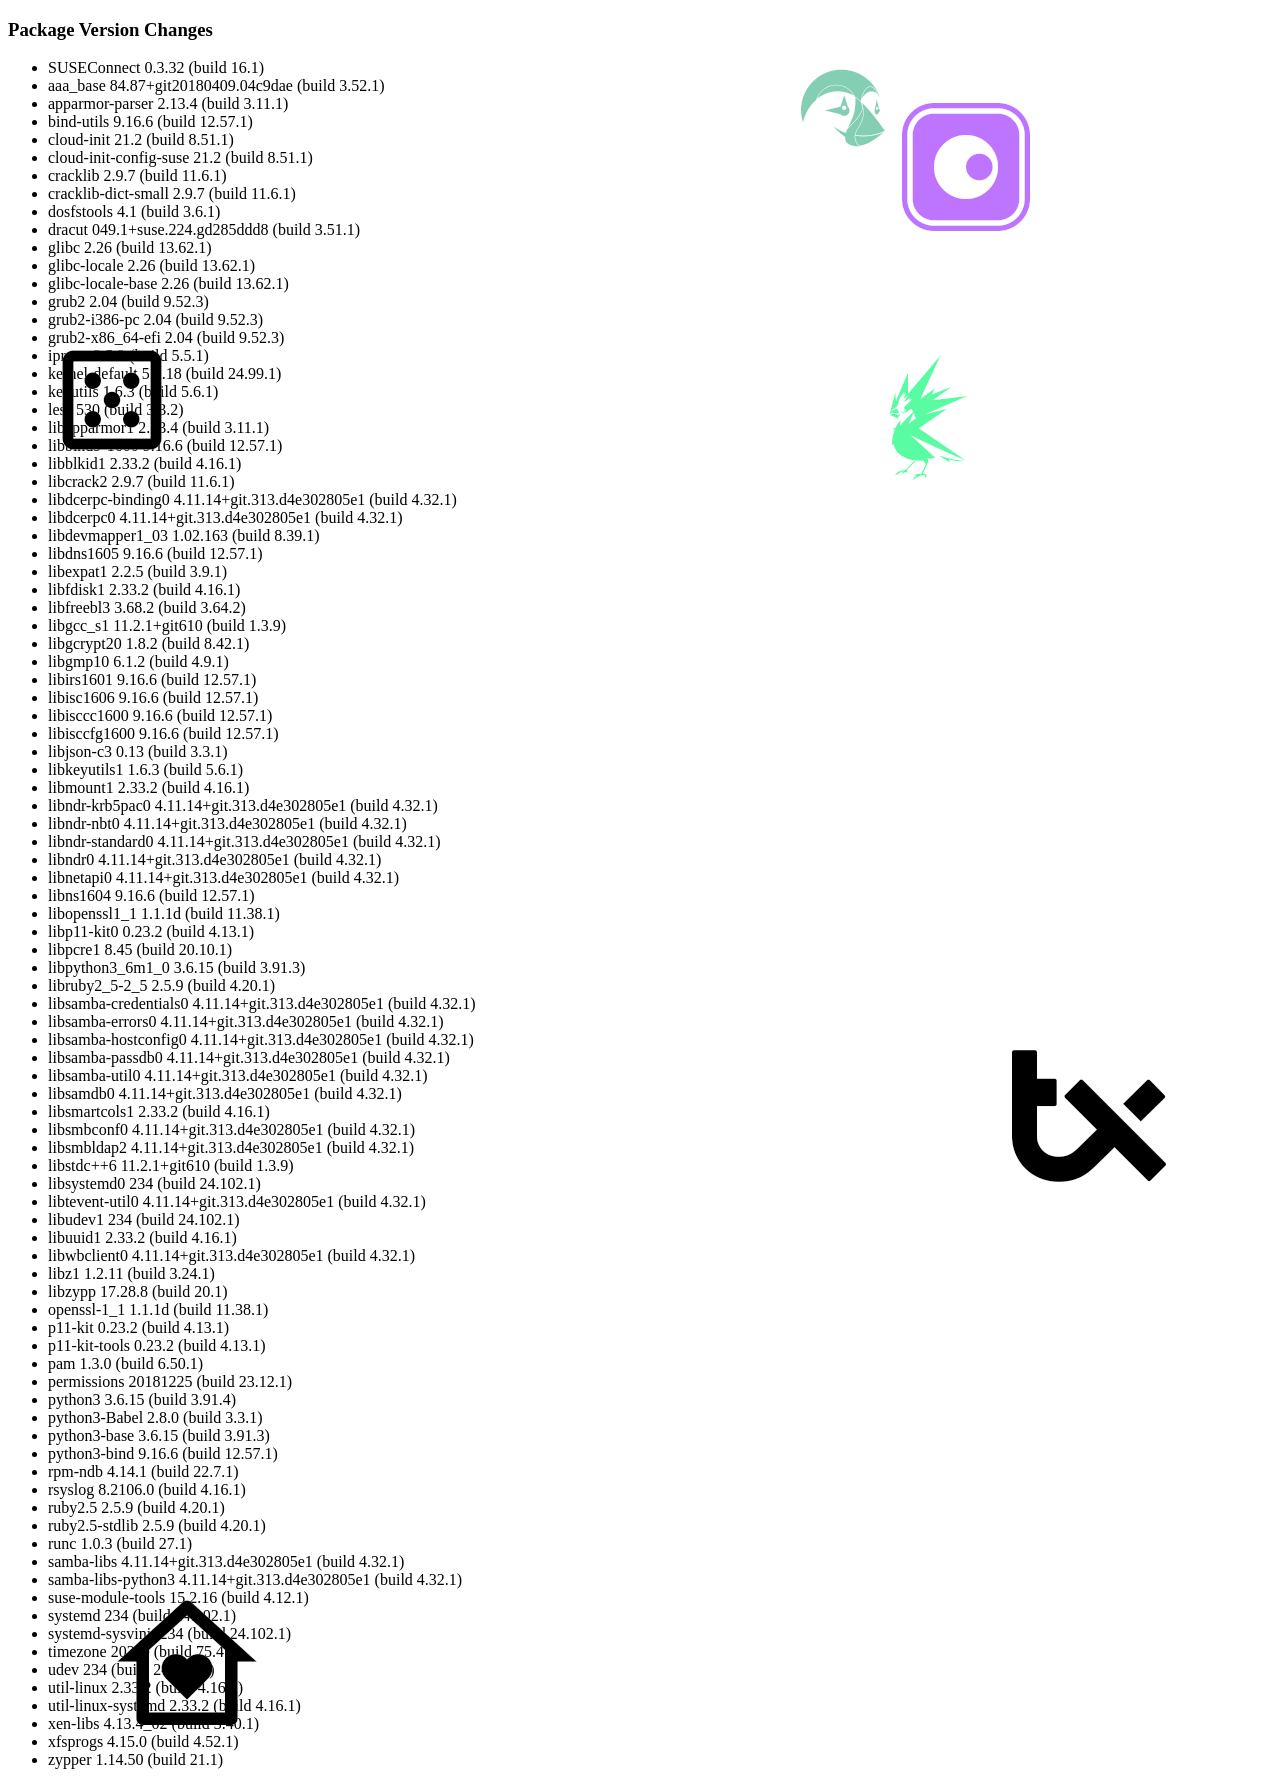 The height and width of the screenshot is (1785, 1280). Describe the element at coordinates (966, 167) in the screenshot. I see `ariakit brand logo` at that location.